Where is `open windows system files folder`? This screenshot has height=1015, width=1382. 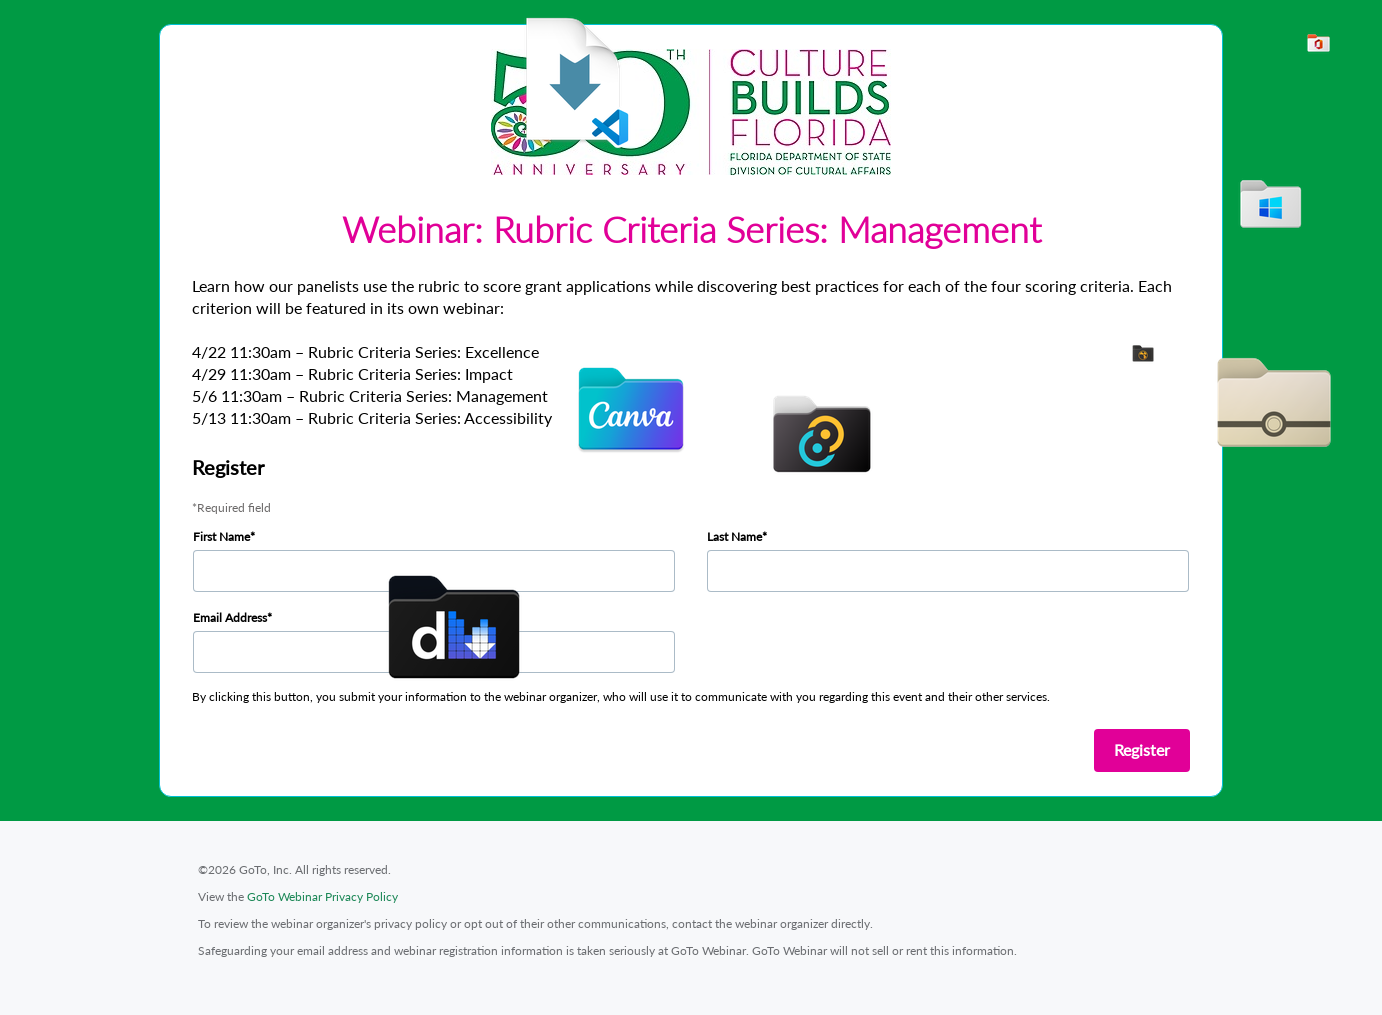 open windows system files folder is located at coordinates (1270, 205).